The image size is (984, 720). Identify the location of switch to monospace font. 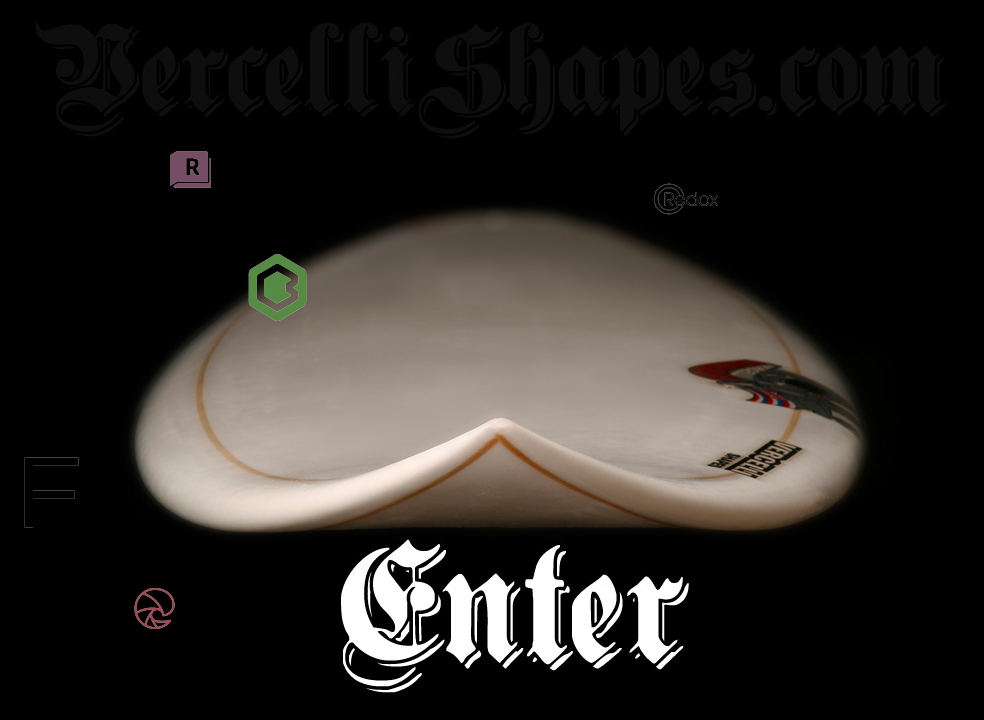
(49, 490).